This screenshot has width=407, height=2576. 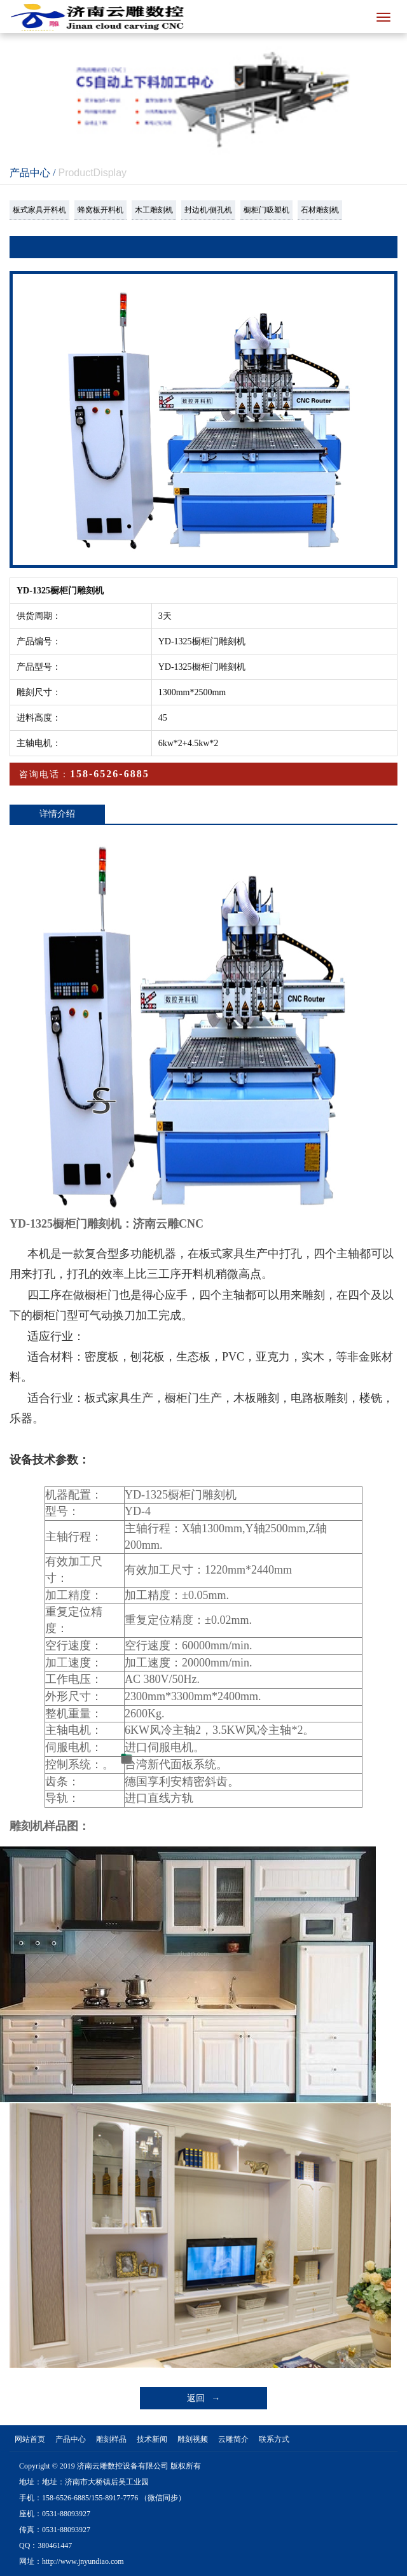 I want to click on apply strikethrough formatting to selected text, so click(x=101, y=1101).